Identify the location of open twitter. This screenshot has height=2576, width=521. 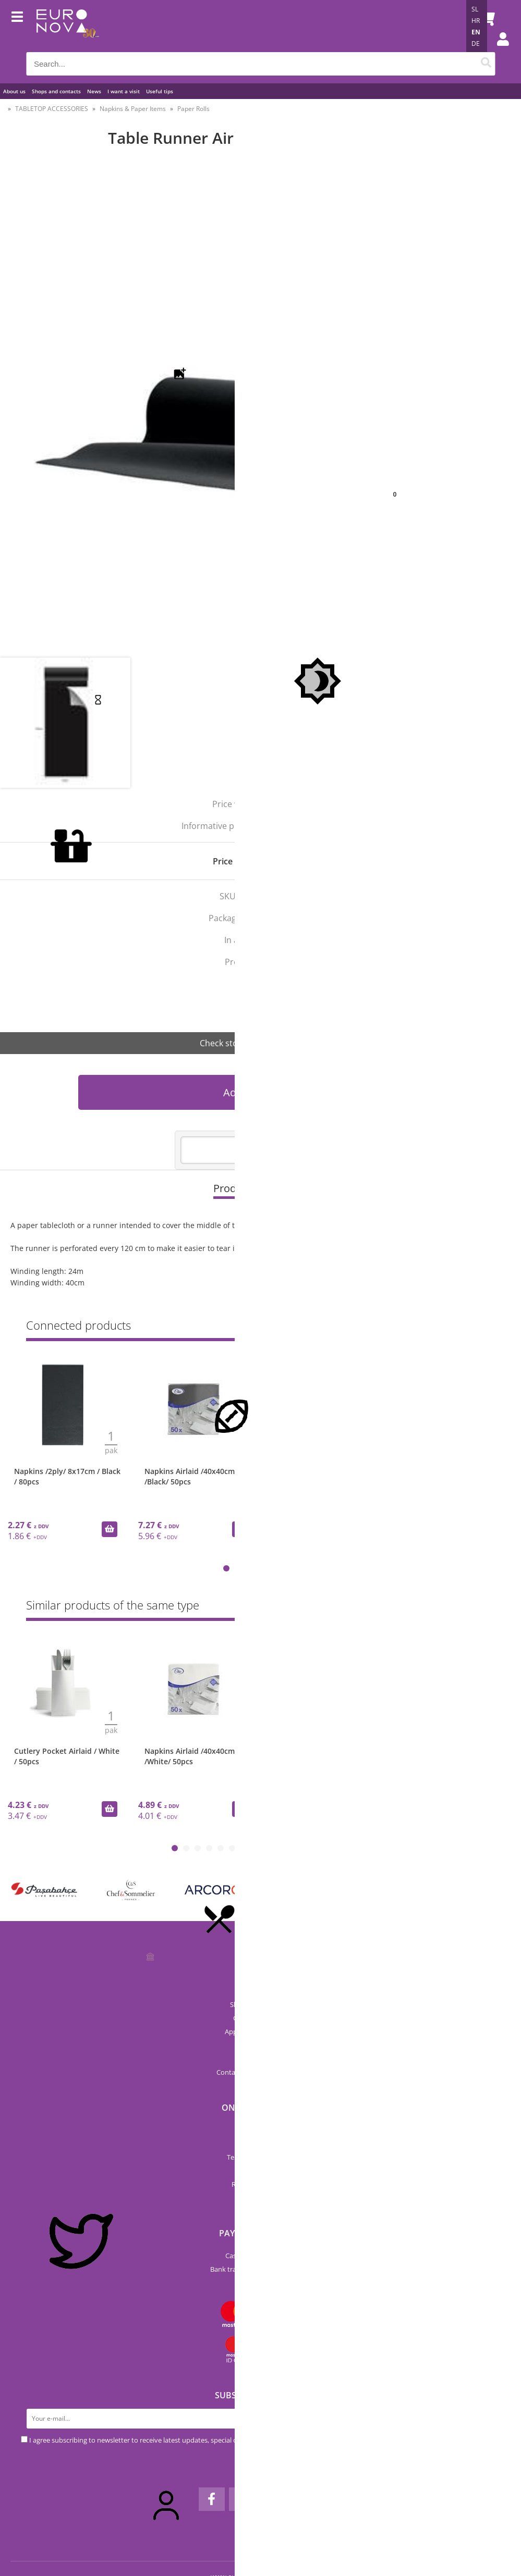
(81, 2240).